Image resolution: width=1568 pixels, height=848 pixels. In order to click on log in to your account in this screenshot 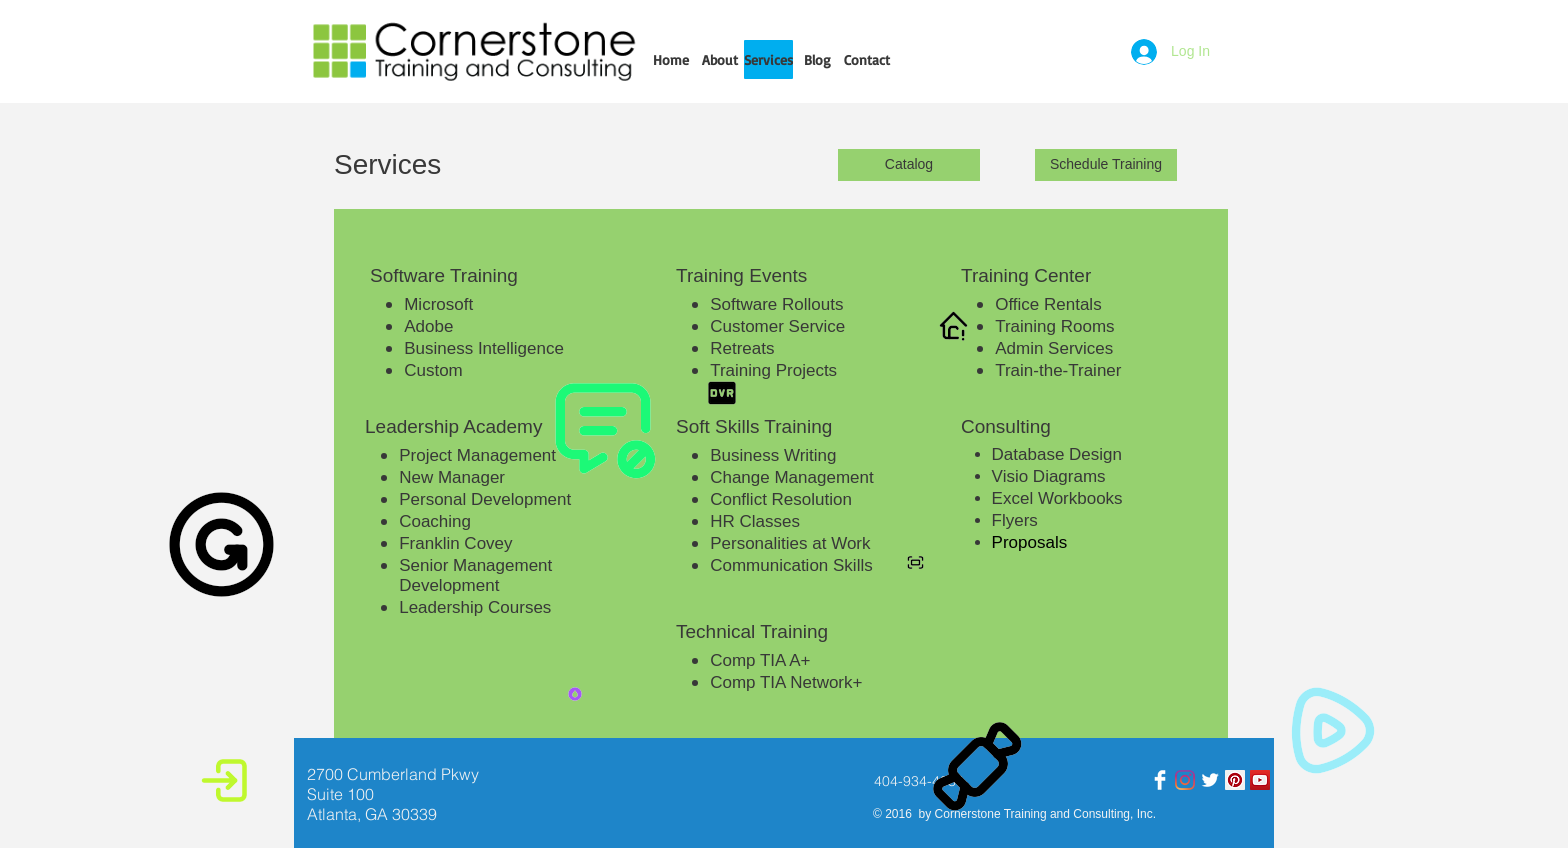, I will do `click(225, 780)`.